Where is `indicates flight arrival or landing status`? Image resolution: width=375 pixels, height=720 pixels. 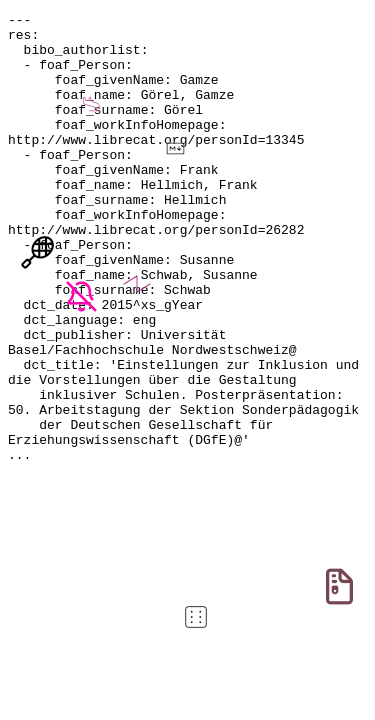
indicates flight arrival or landing status is located at coordinates (91, 104).